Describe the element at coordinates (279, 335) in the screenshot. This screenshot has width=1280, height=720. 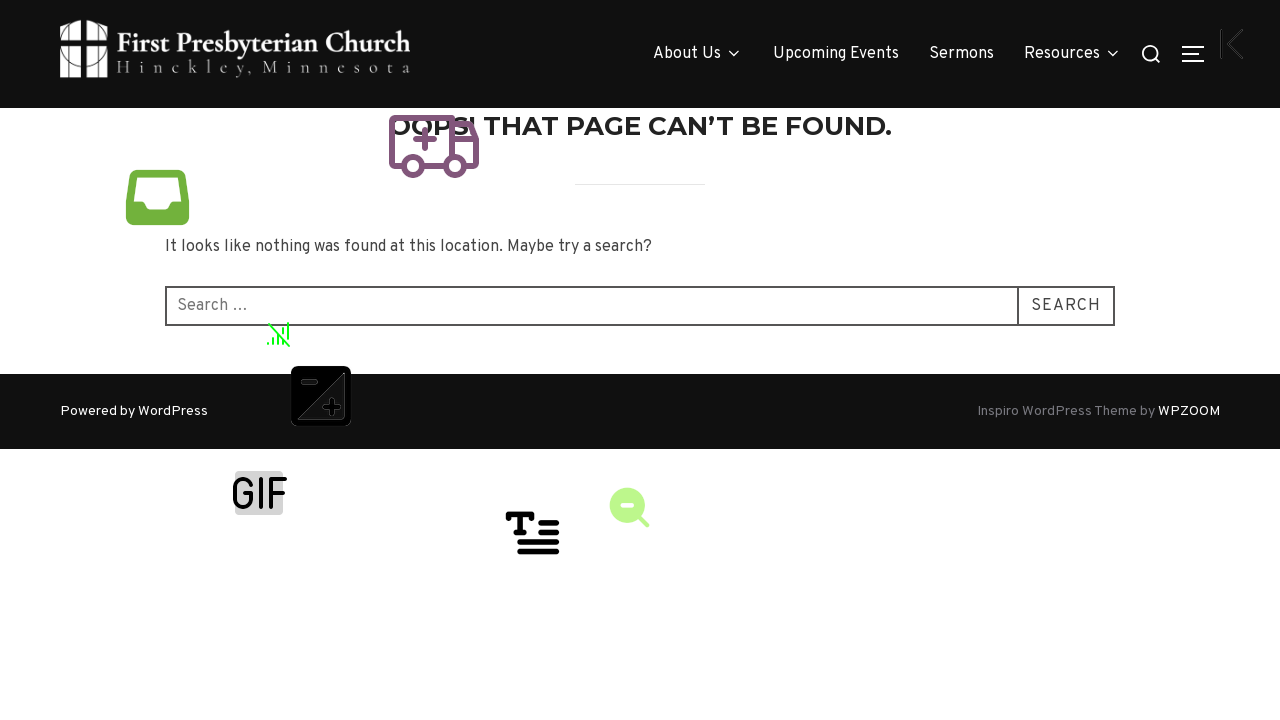
I see `no cellular signal available` at that location.